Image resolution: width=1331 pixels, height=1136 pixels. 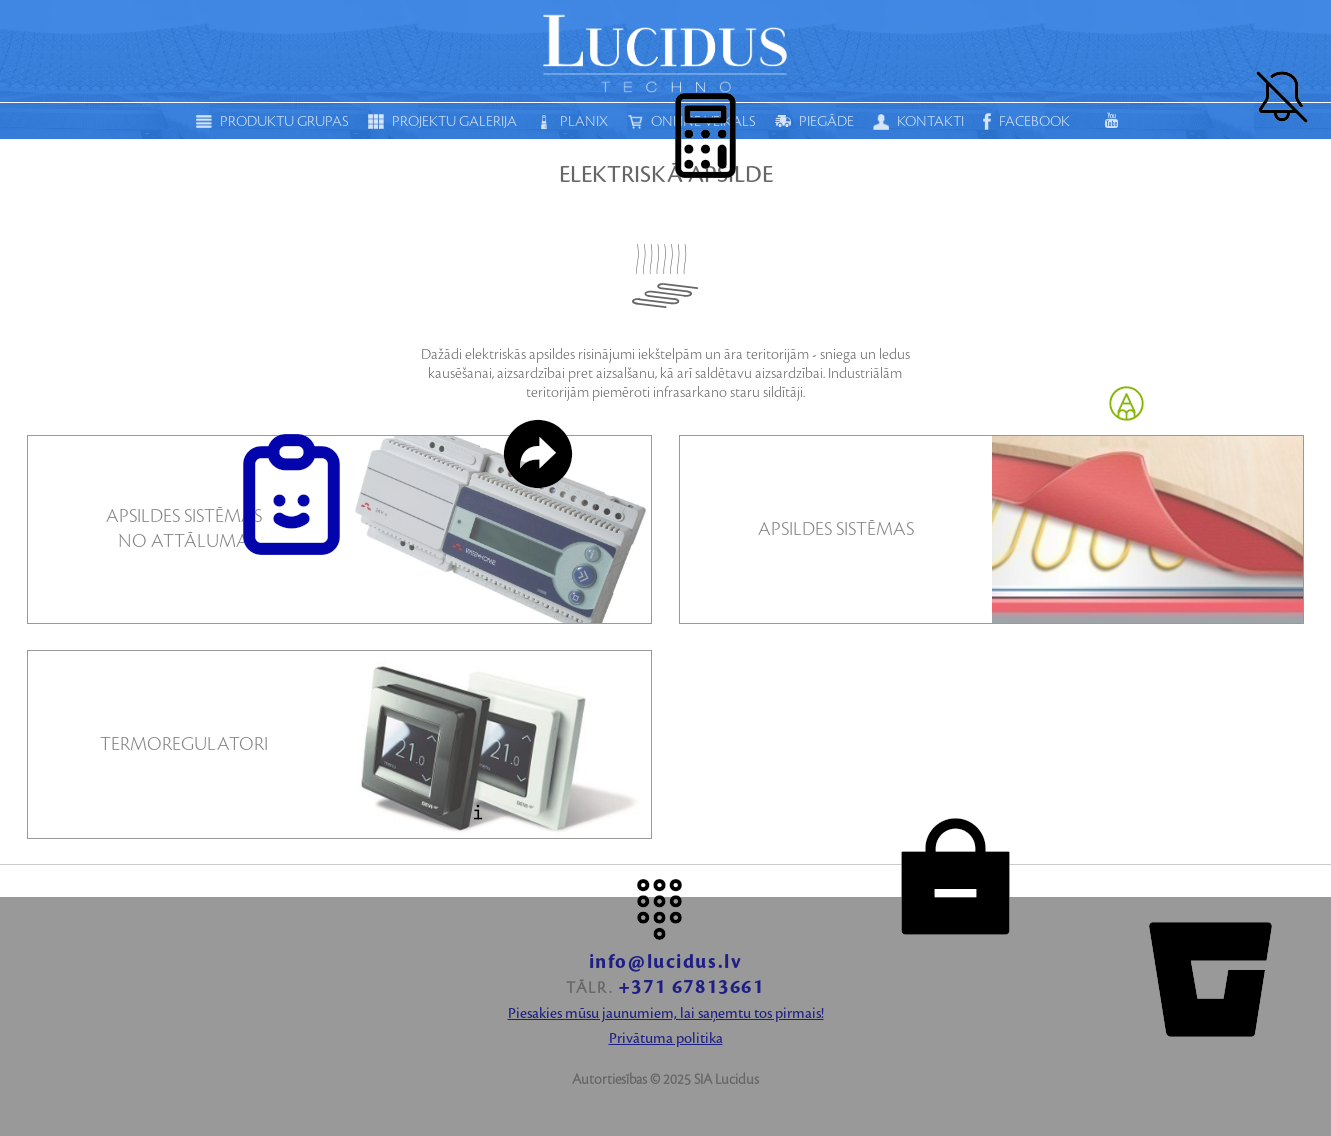 What do you see at coordinates (705, 135) in the screenshot?
I see `open the calculator app` at bounding box center [705, 135].